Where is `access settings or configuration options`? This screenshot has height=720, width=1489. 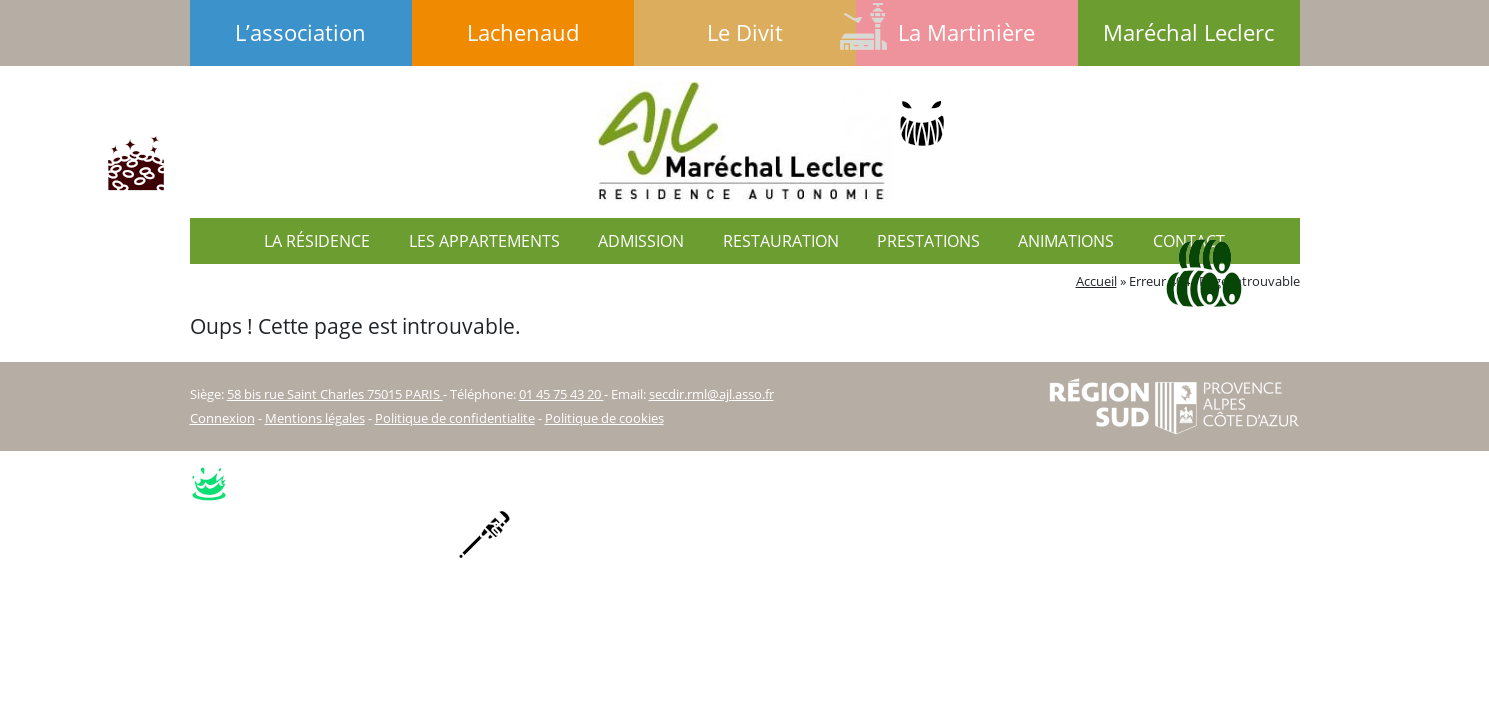 access settings or configuration options is located at coordinates (484, 534).